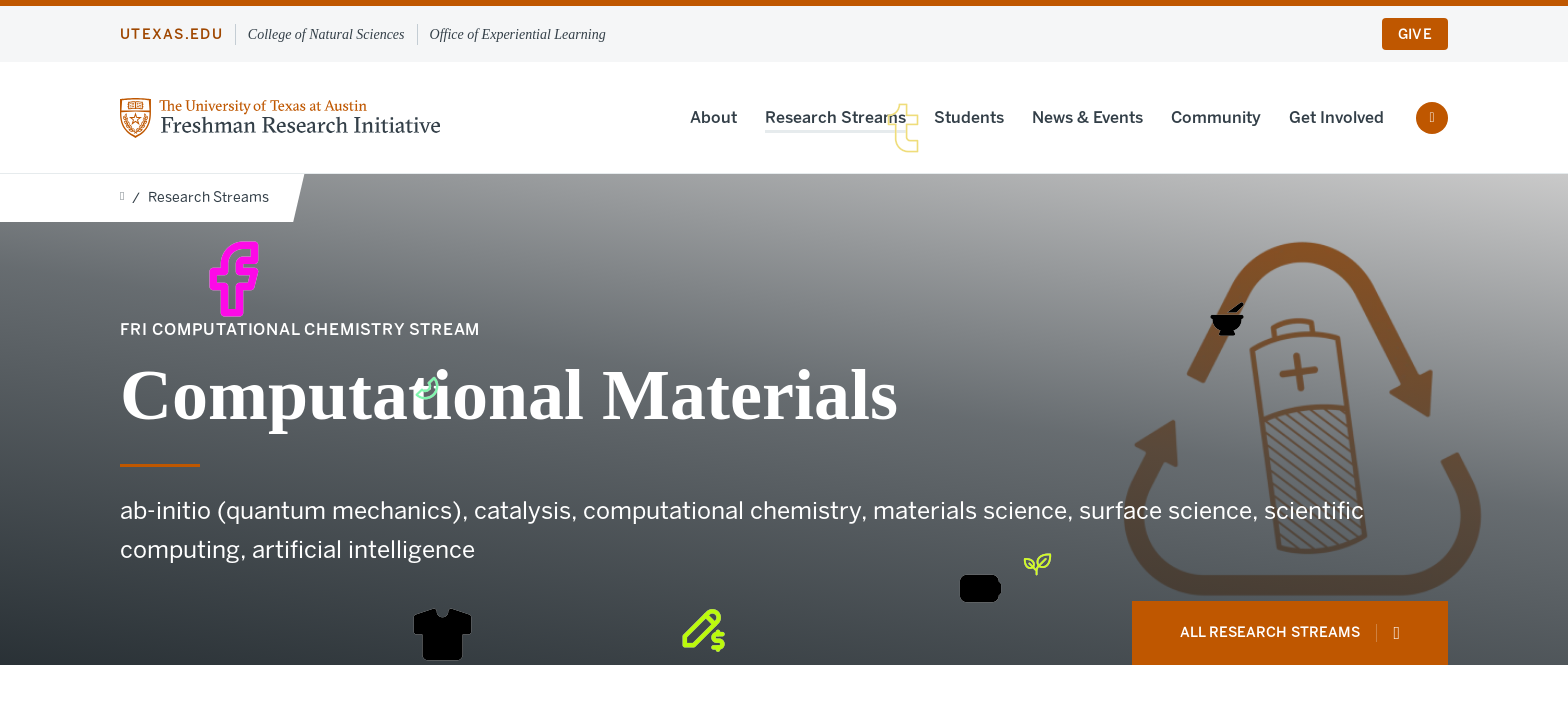  I want to click on indicates current battery level, so click(980, 588).